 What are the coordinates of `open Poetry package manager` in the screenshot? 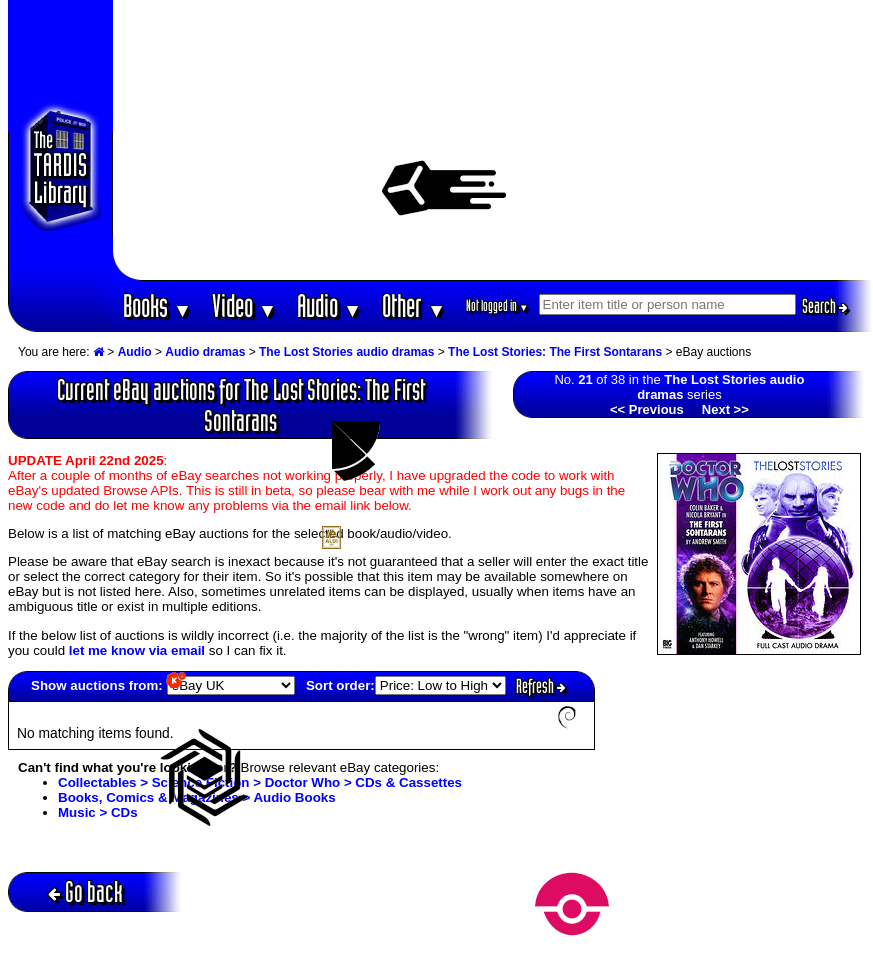 It's located at (356, 451).